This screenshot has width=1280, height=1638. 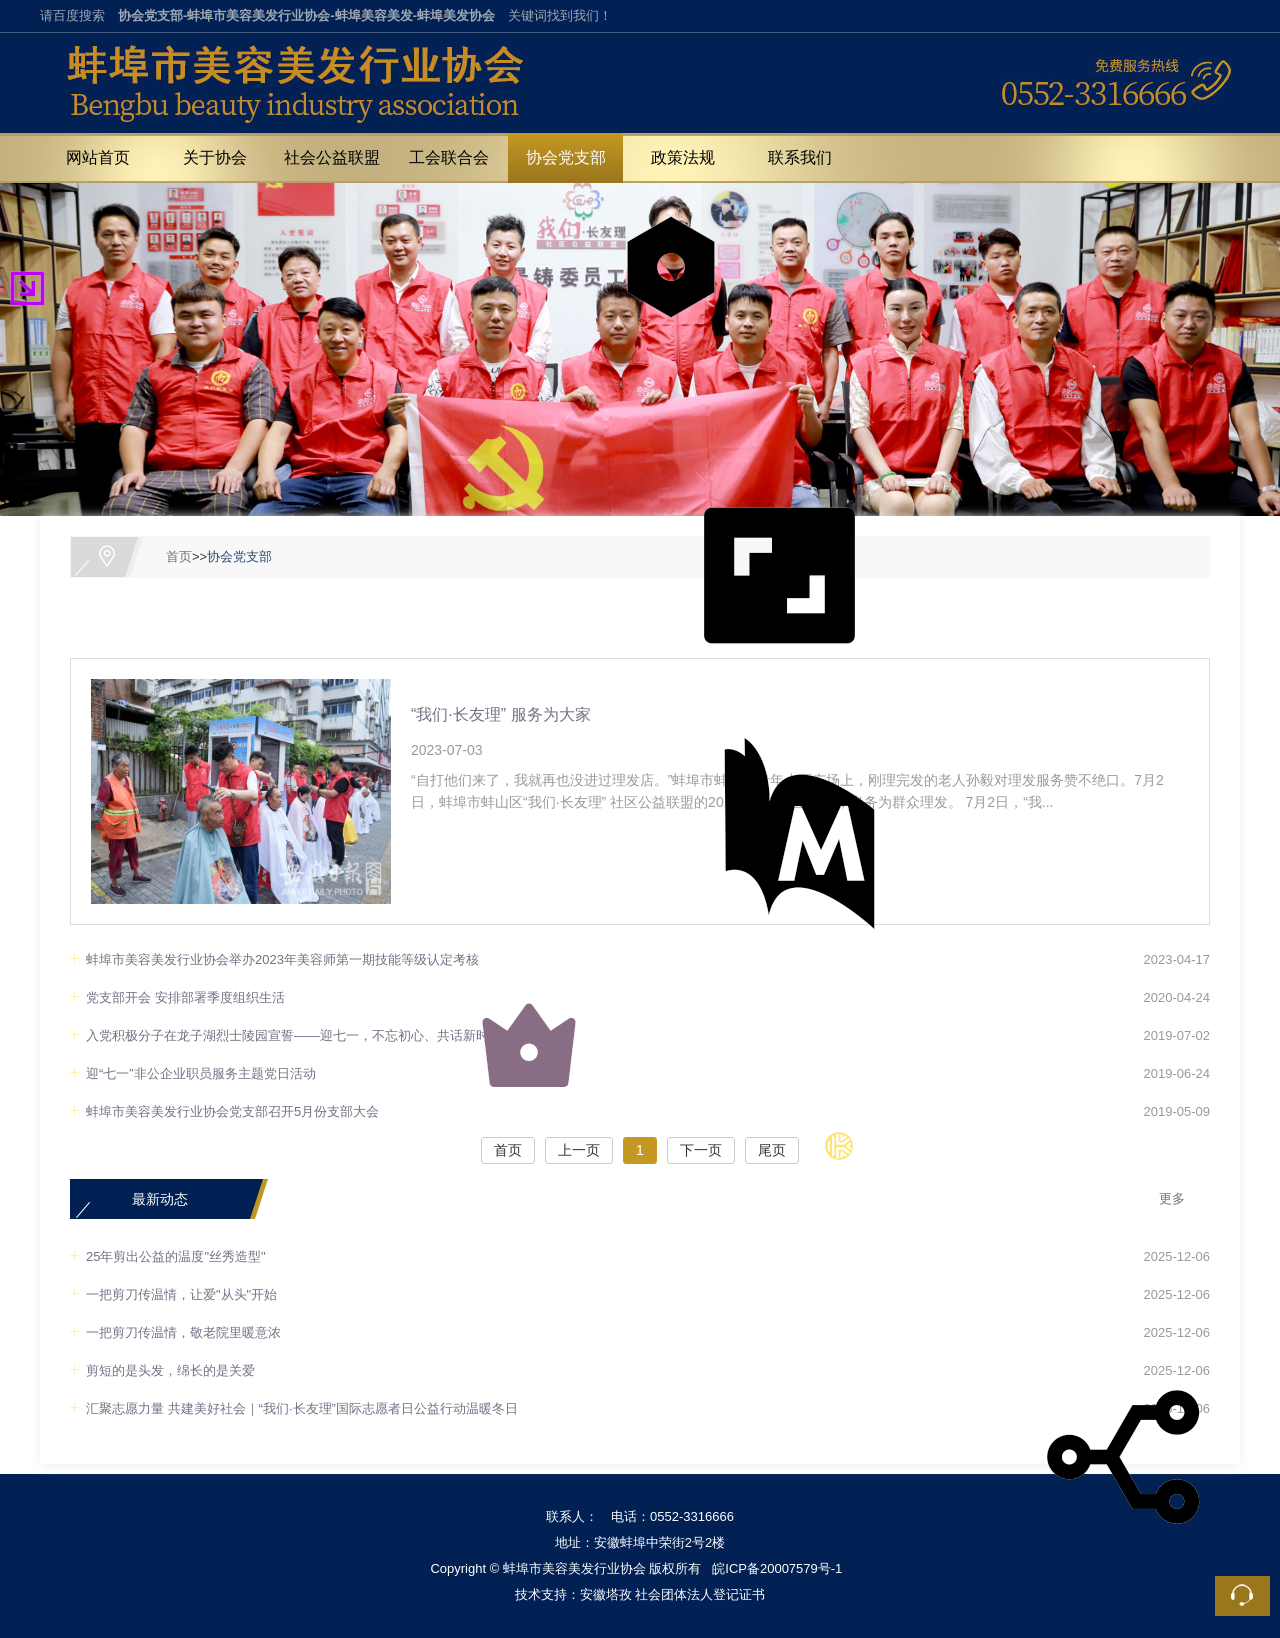 I want to click on access PubMed medical research database, so click(x=799, y=833).